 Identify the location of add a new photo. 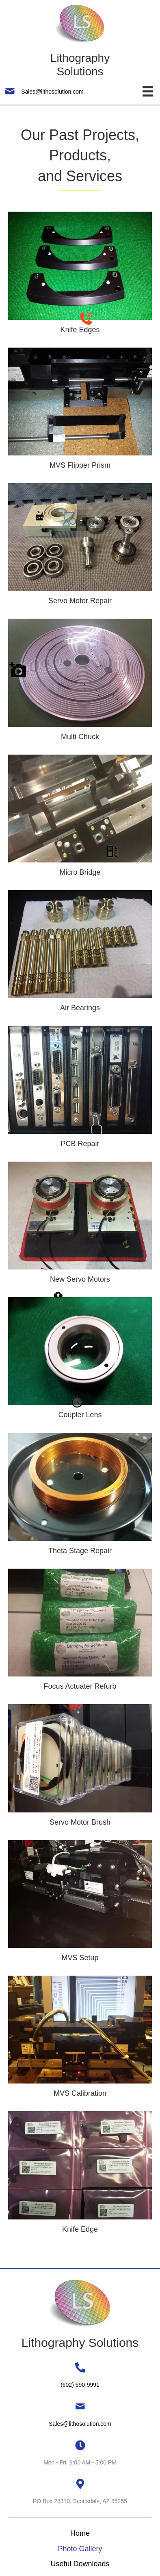
(18, 670).